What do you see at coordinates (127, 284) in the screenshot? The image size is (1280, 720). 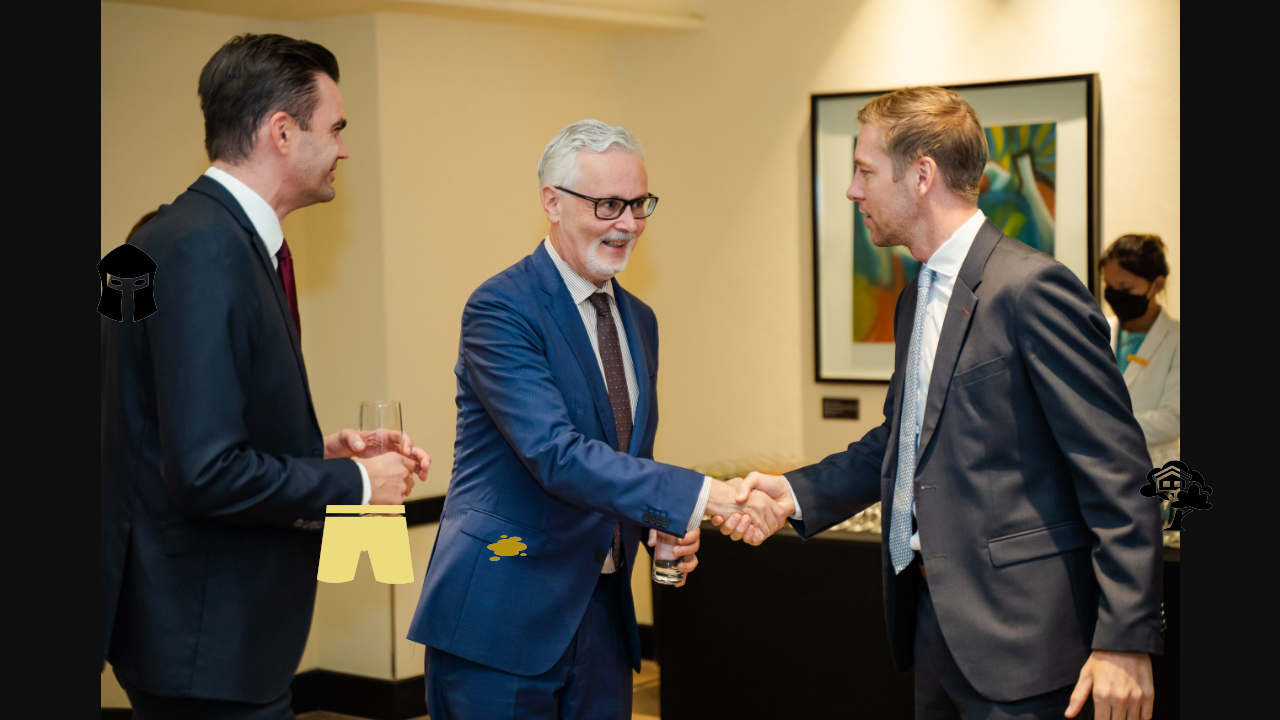 I see `select warrior or knight character class` at bounding box center [127, 284].